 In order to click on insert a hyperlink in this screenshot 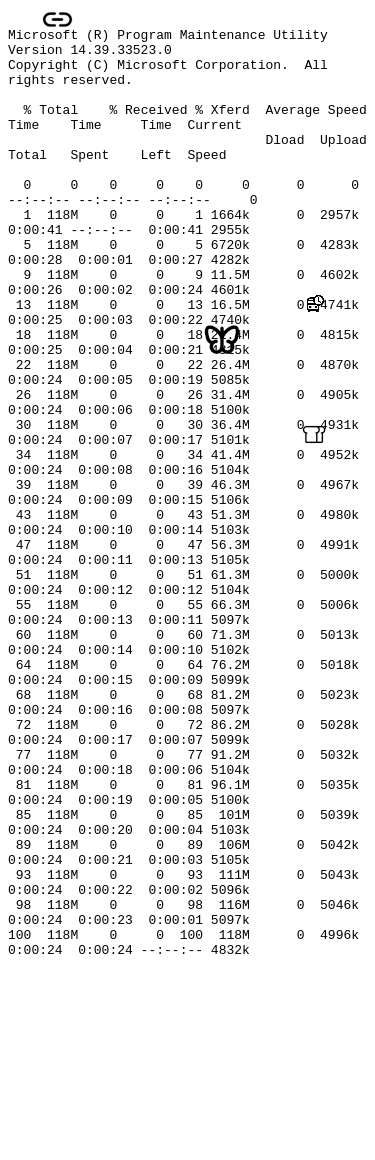, I will do `click(57, 19)`.